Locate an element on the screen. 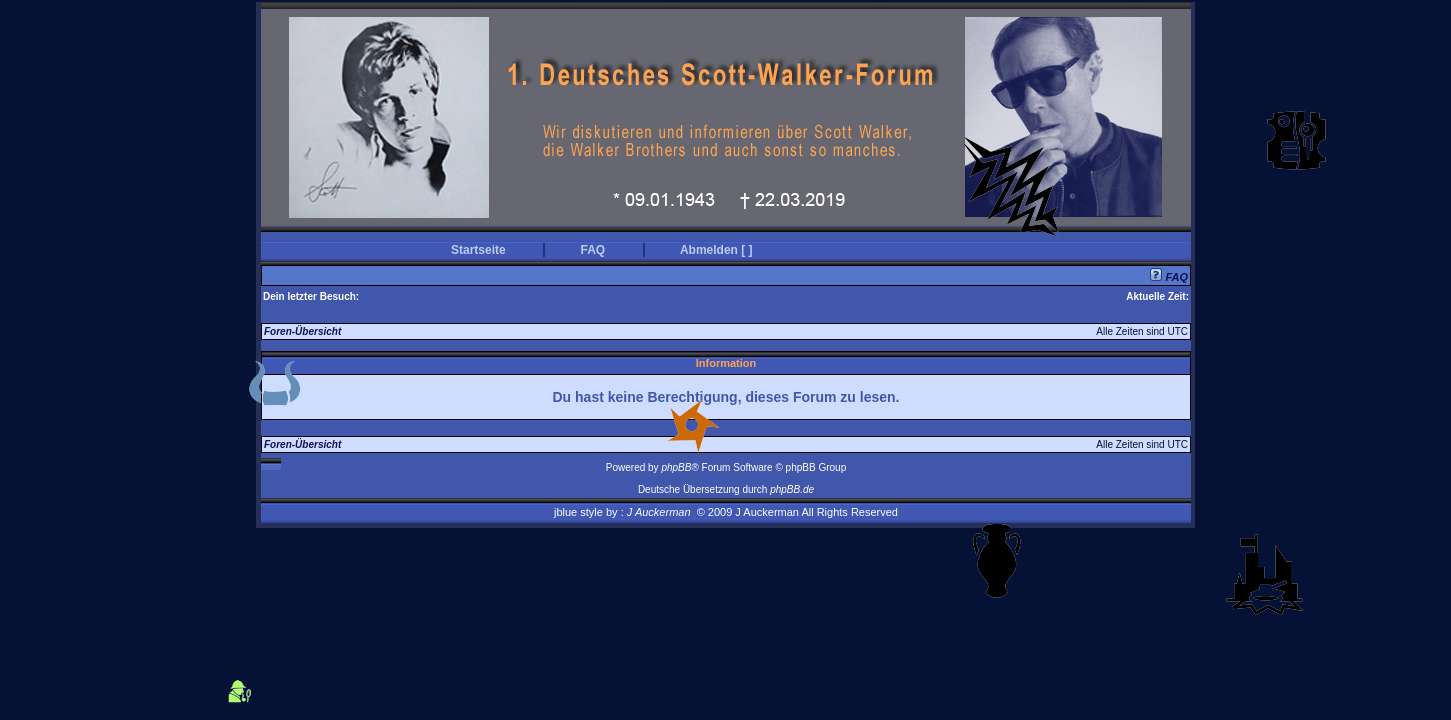 This screenshot has width=1451, height=720. access viking or warrior-themed game content is located at coordinates (275, 385).